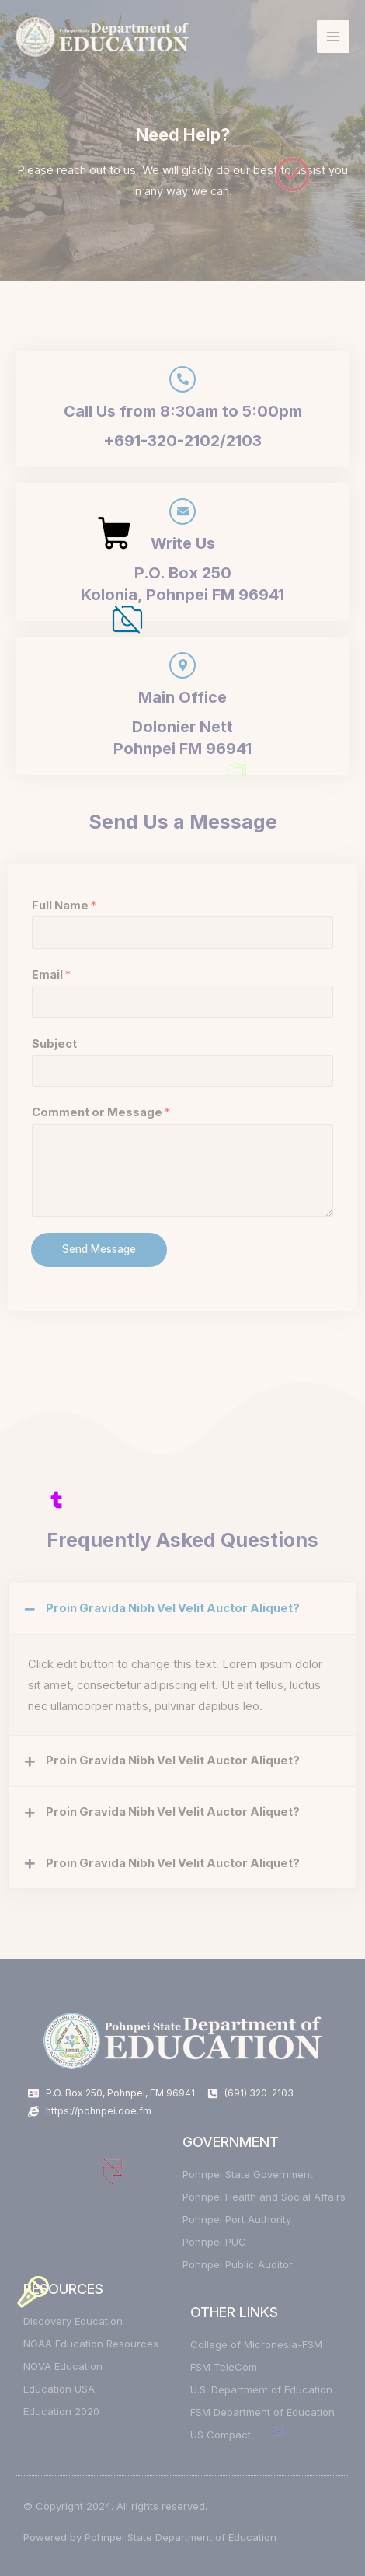 This screenshot has width=365, height=2576. I want to click on camera access is disabled, so click(127, 620).